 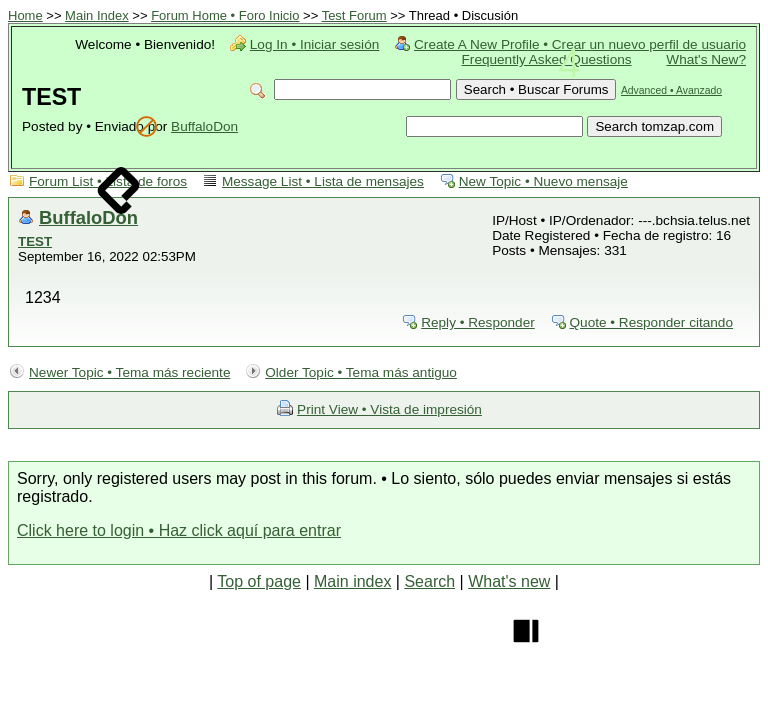 I want to click on switch to right sidebar layout, so click(x=526, y=631).